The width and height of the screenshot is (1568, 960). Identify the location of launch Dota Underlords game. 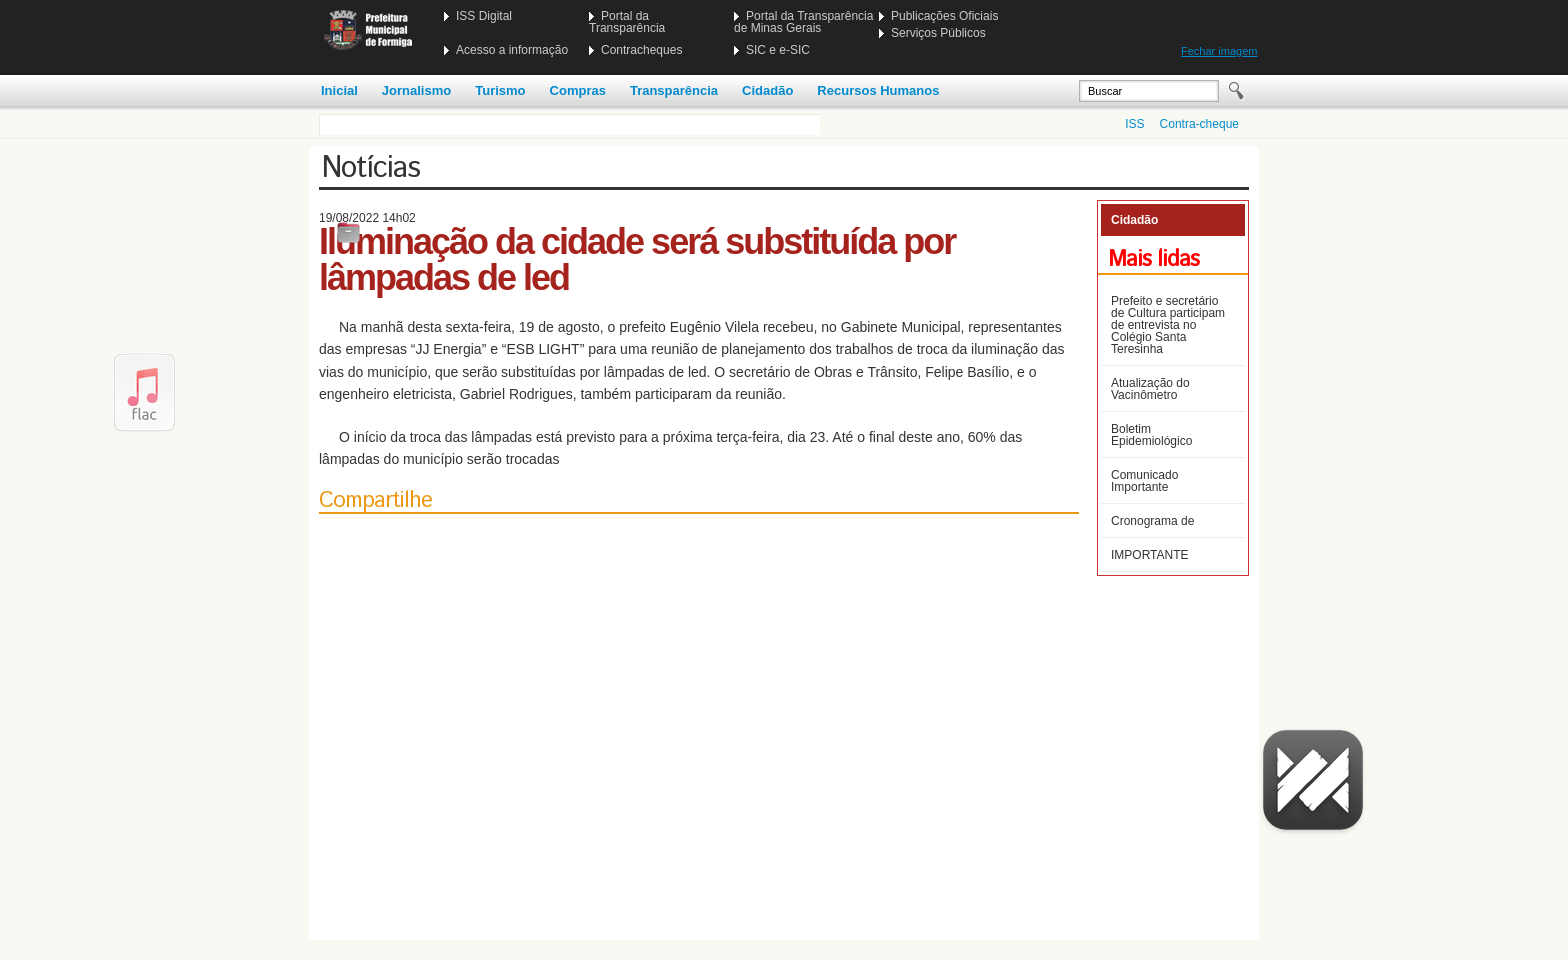
(1313, 780).